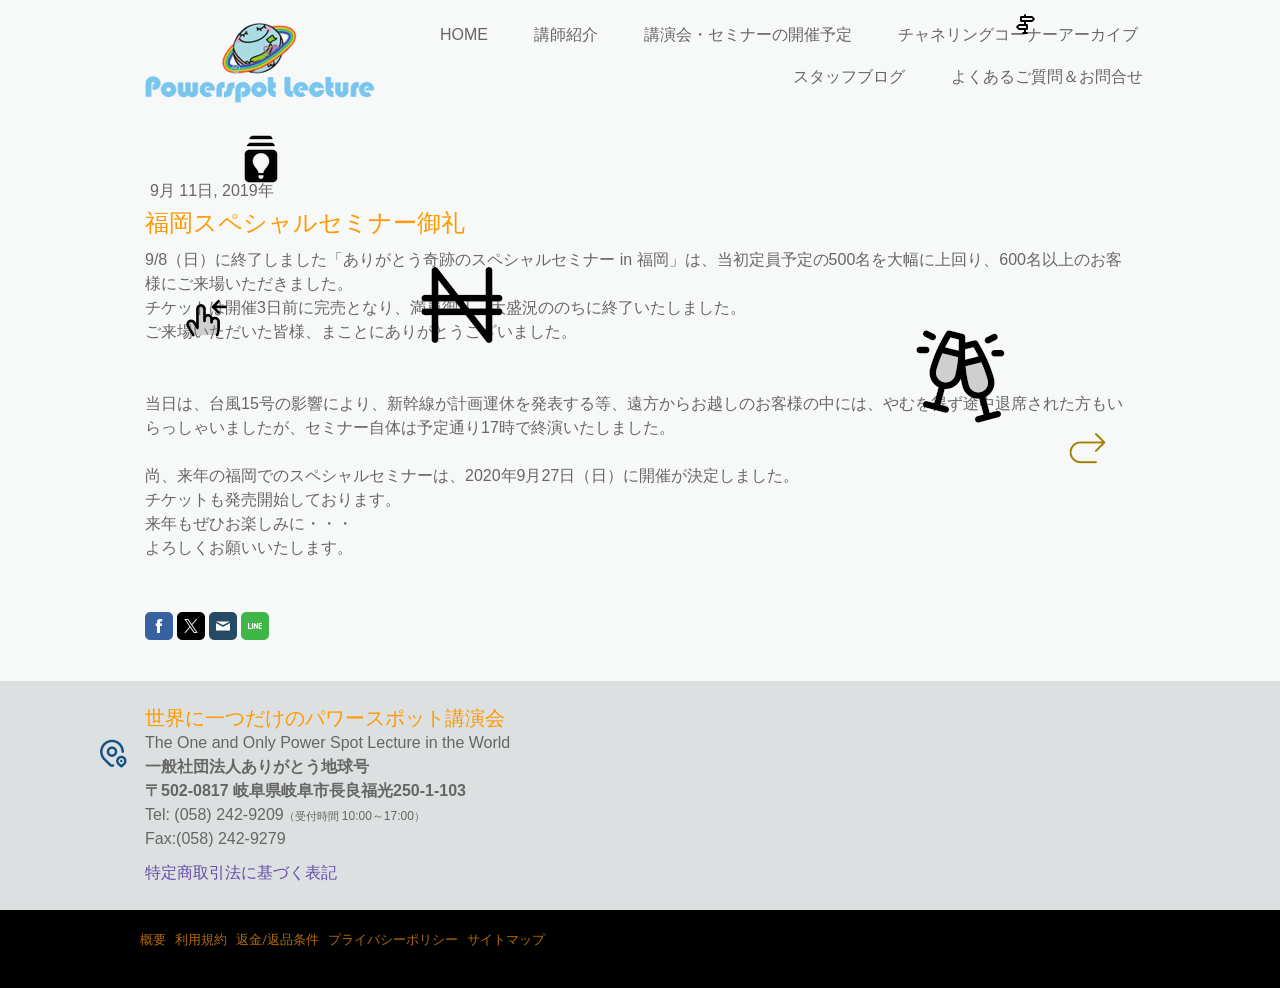 This screenshot has width=1280, height=988. Describe the element at coordinates (112, 753) in the screenshot. I see `add a new location pin` at that location.